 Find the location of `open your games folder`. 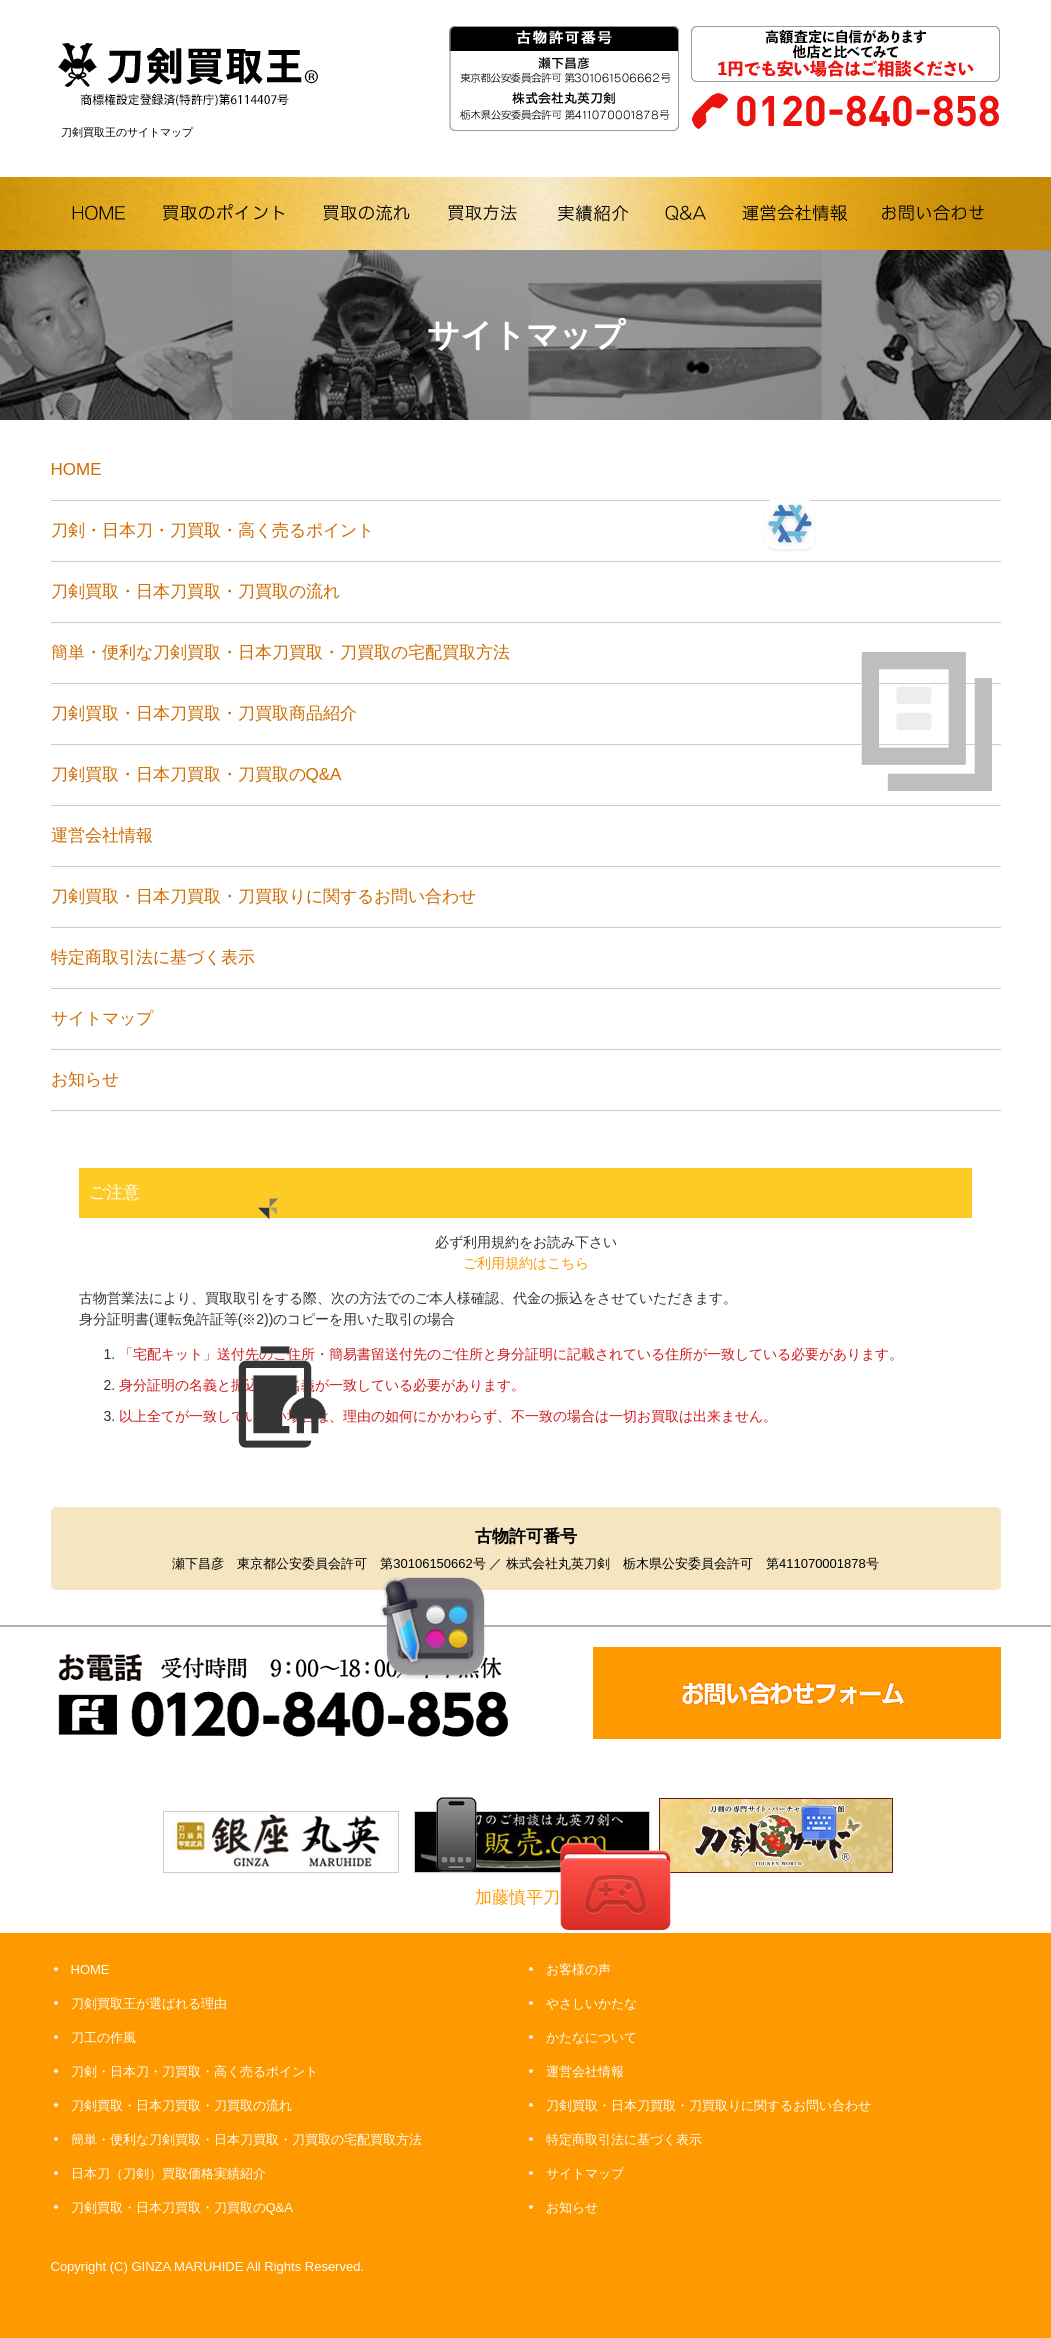

open your games folder is located at coordinates (615, 1886).